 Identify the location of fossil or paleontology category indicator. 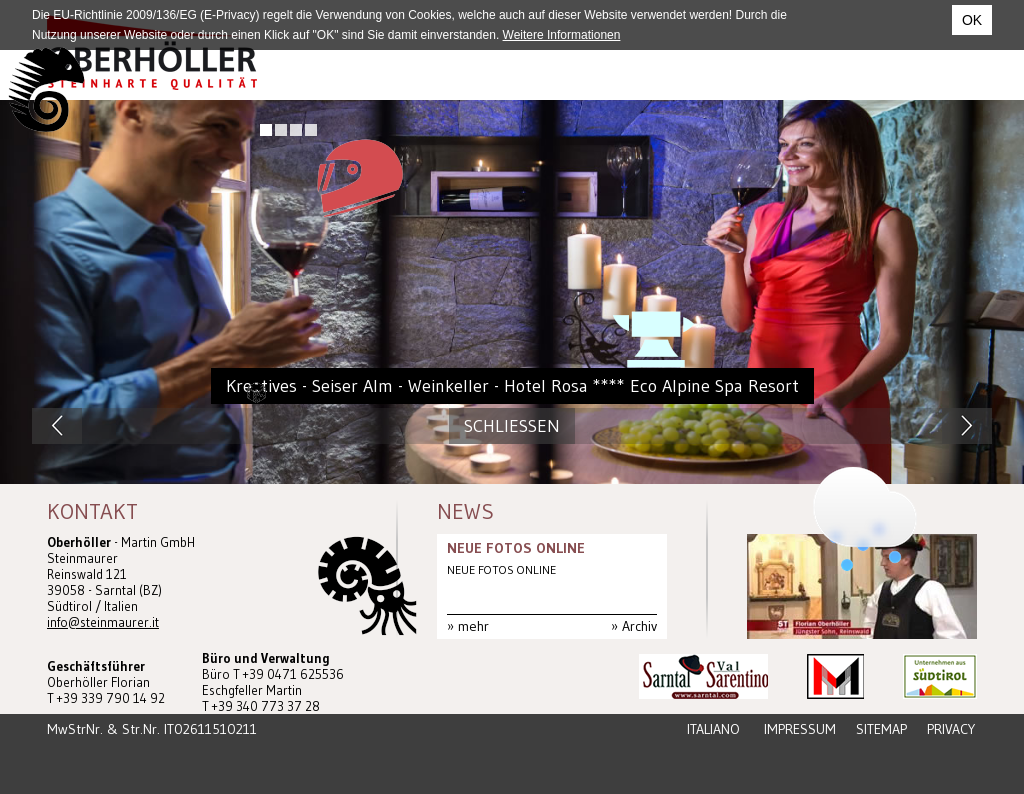
(367, 586).